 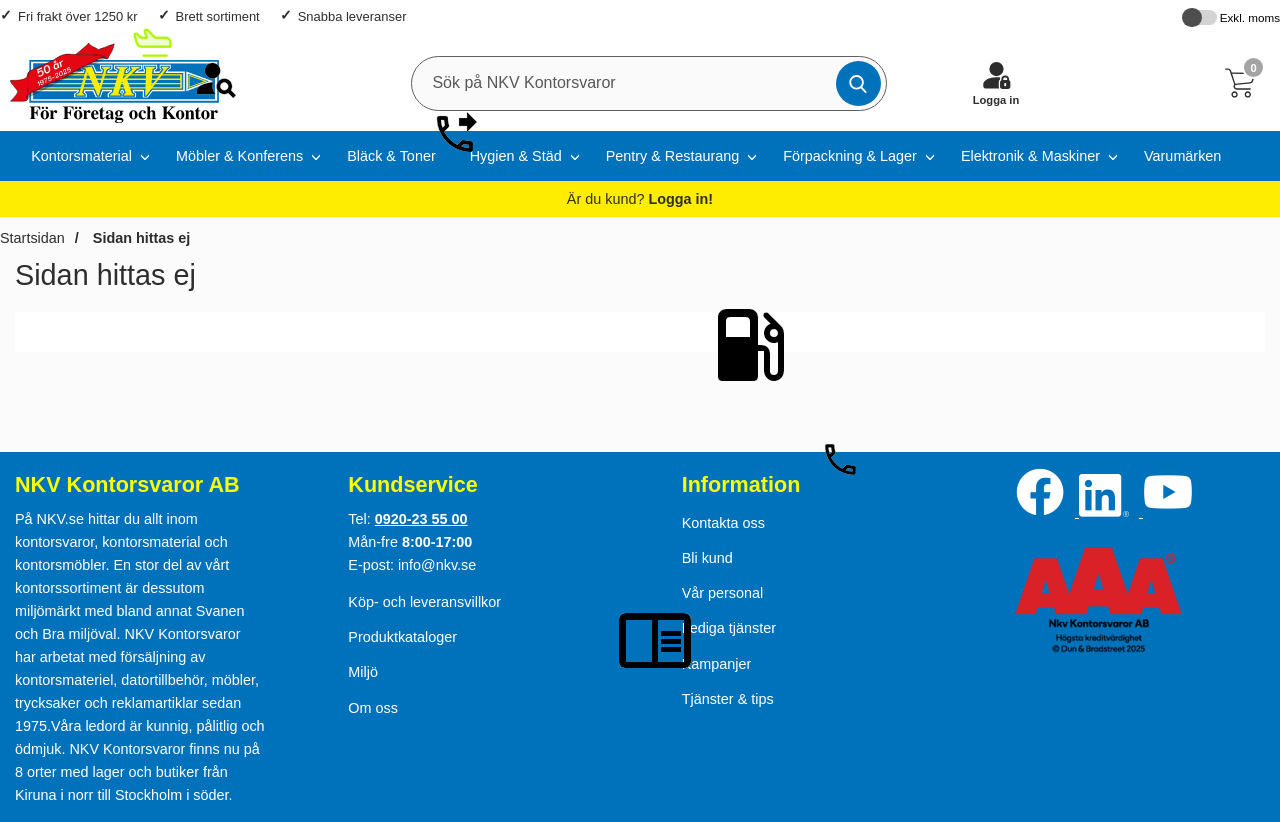 I want to click on search for a user or contact, so click(x=216, y=78).